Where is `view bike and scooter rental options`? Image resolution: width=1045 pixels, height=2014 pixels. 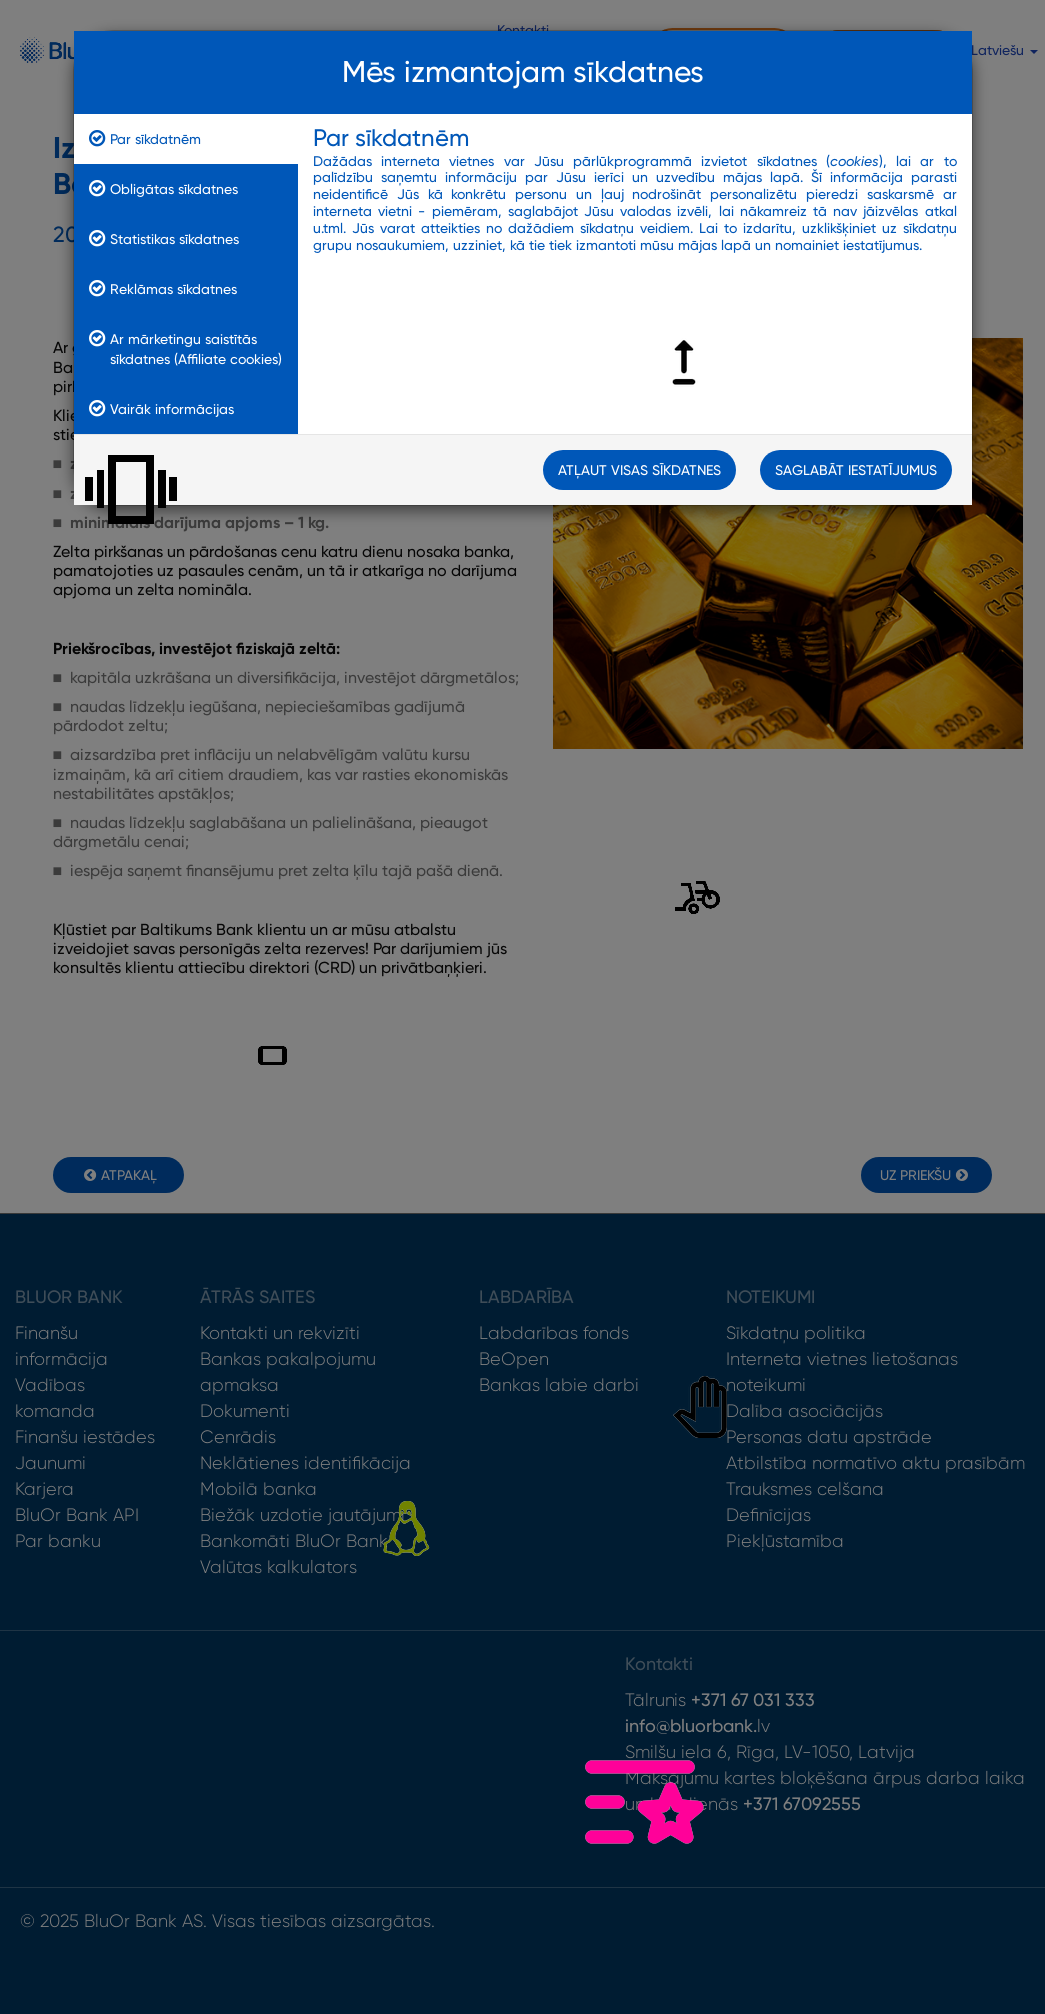 view bike and scooter rental options is located at coordinates (697, 897).